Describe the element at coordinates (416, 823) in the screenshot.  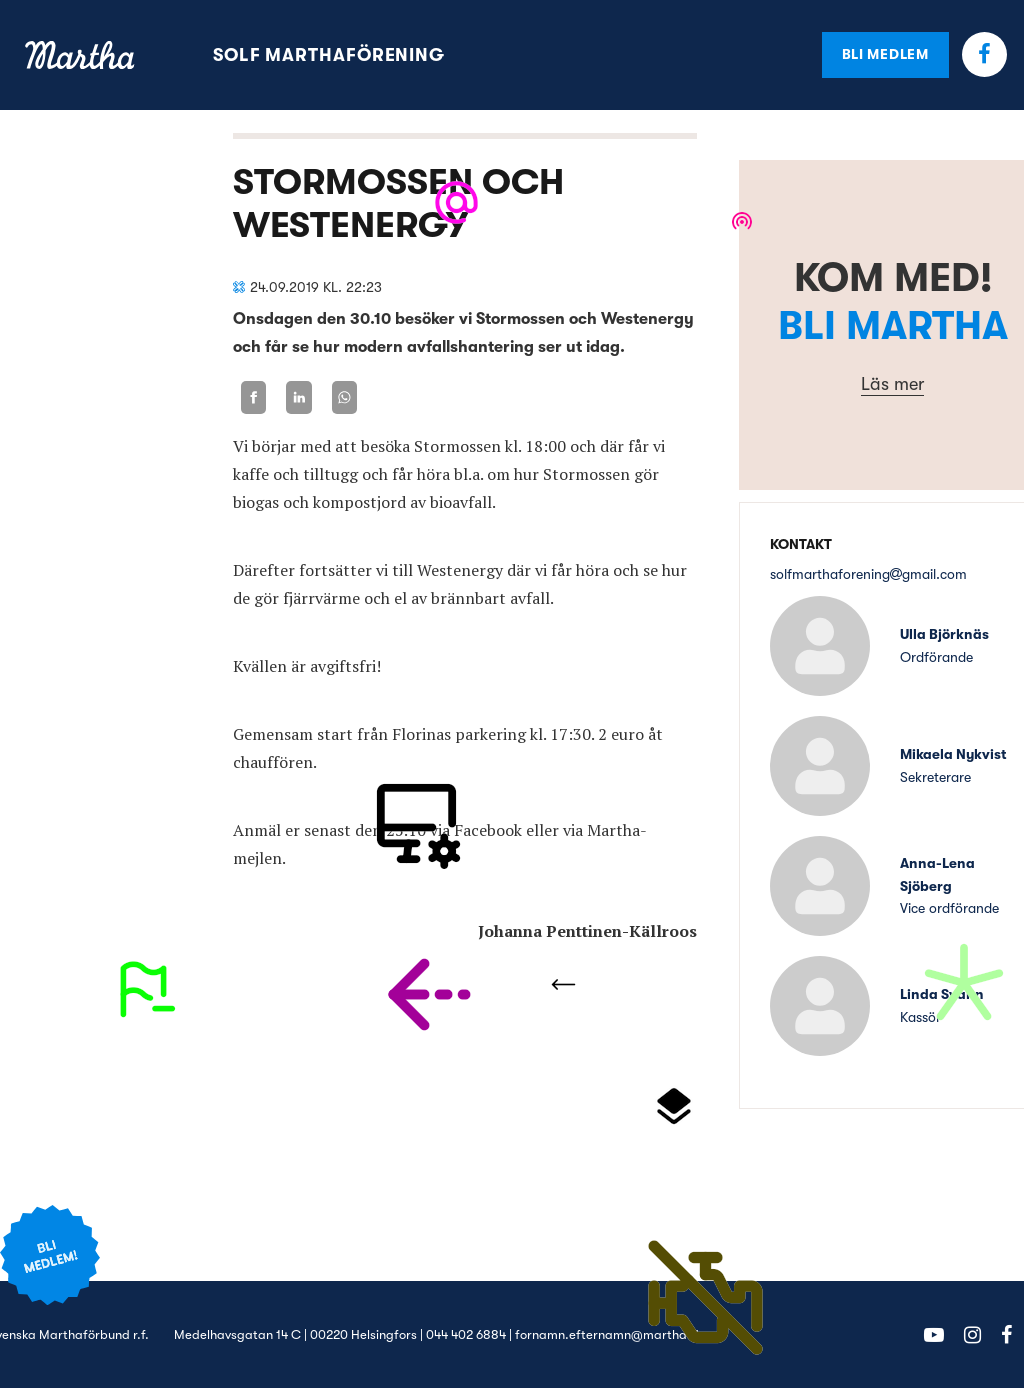
I see `access desktop display settings` at that location.